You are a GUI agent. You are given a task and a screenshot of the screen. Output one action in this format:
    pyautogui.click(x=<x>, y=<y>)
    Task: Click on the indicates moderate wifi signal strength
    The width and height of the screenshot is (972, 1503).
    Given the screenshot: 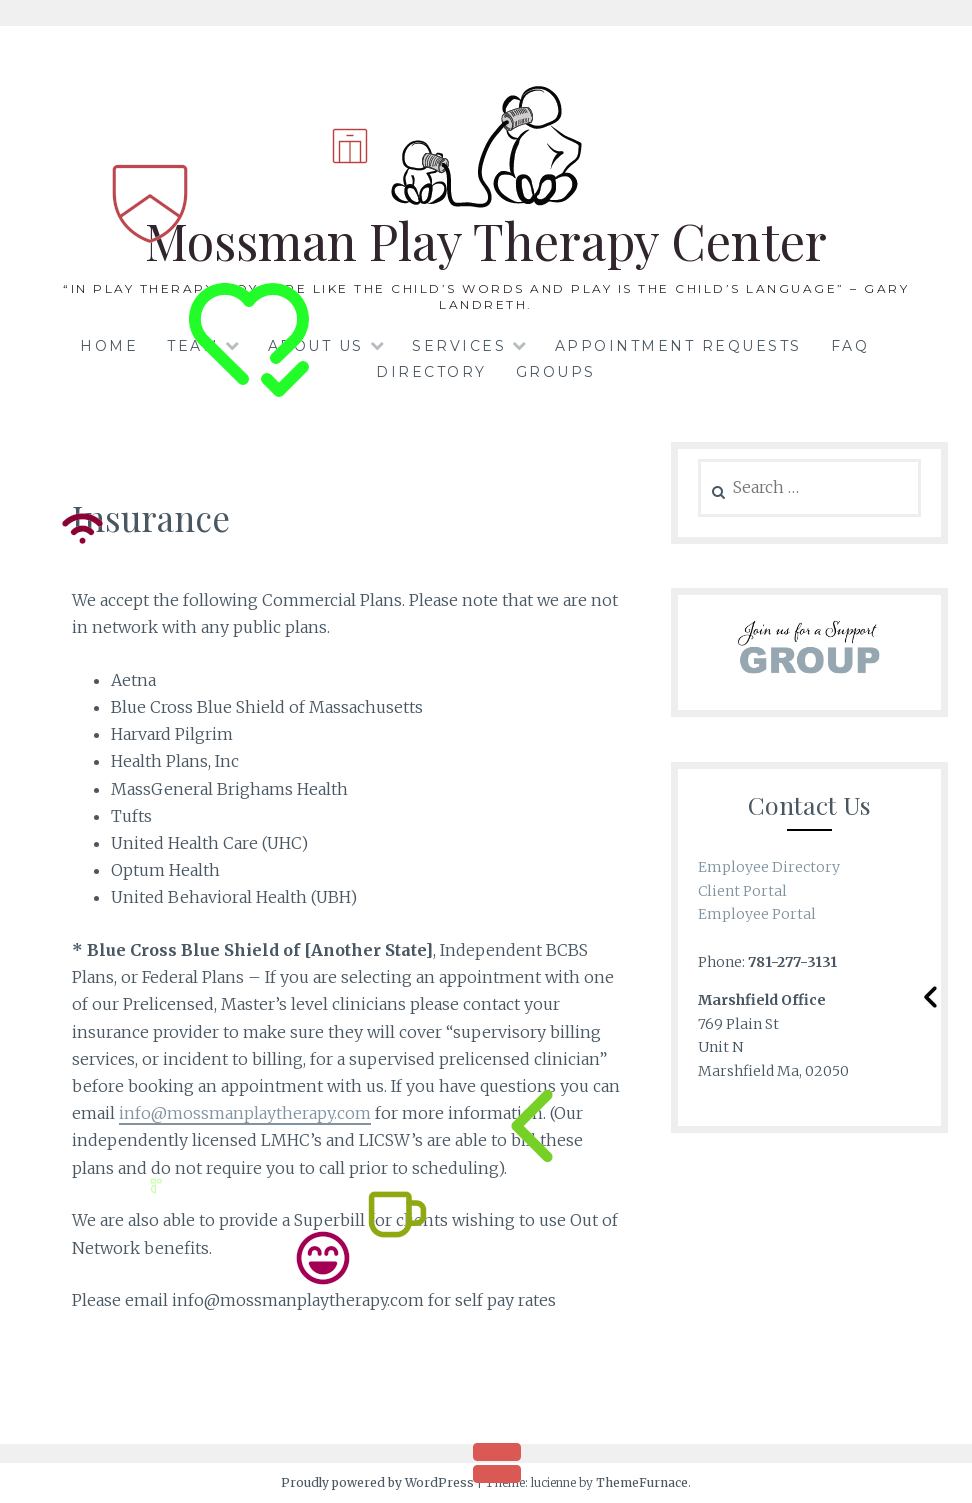 What is the action you would take?
    pyautogui.click(x=82, y=522)
    